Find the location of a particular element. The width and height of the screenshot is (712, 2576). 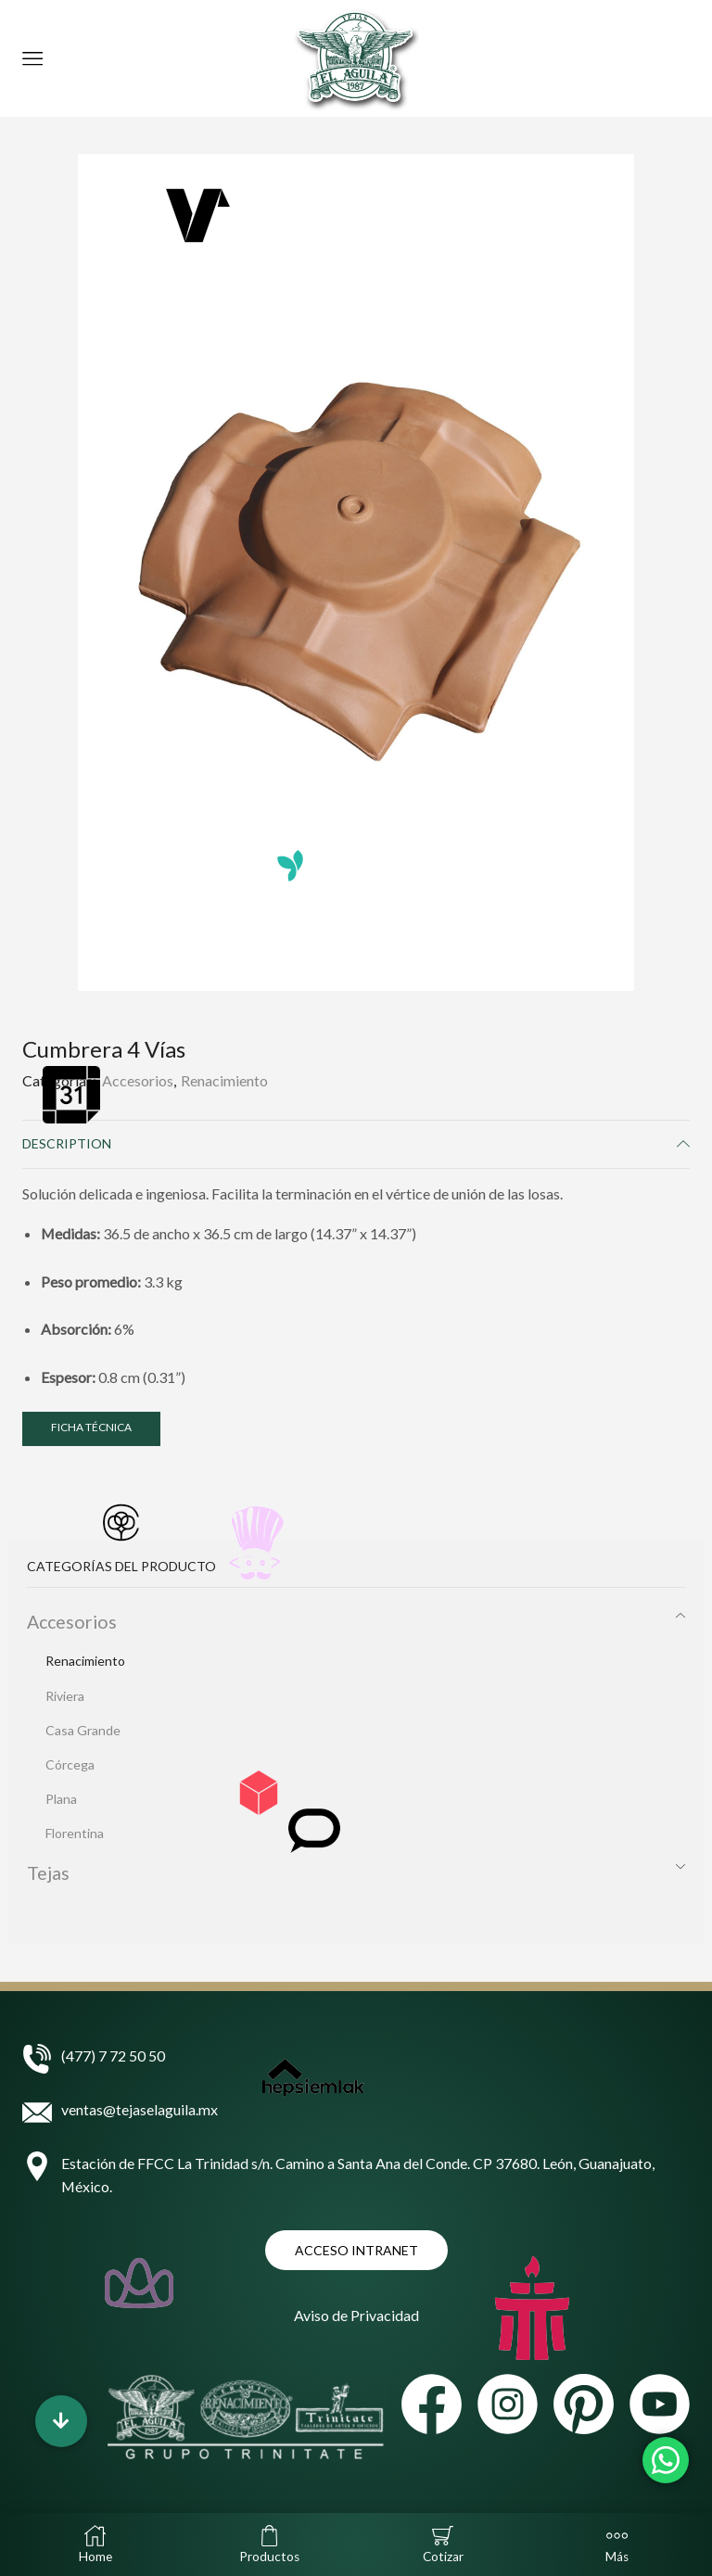

AppSignal logo is located at coordinates (139, 2283).